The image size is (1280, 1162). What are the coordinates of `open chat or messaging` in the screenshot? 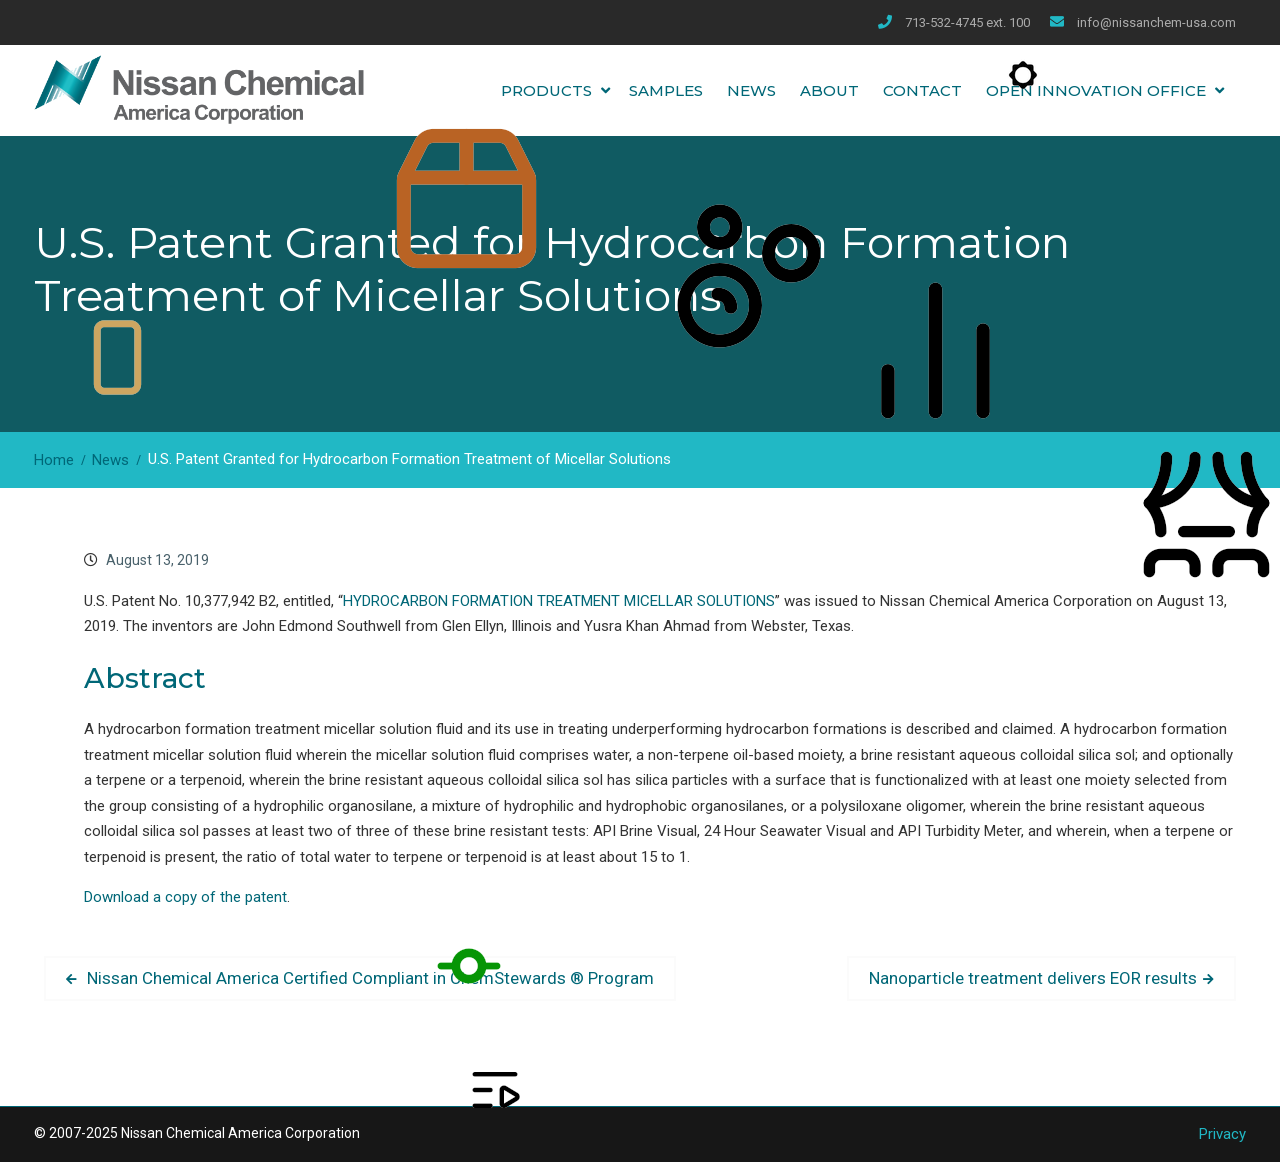 It's located at (749, 276).